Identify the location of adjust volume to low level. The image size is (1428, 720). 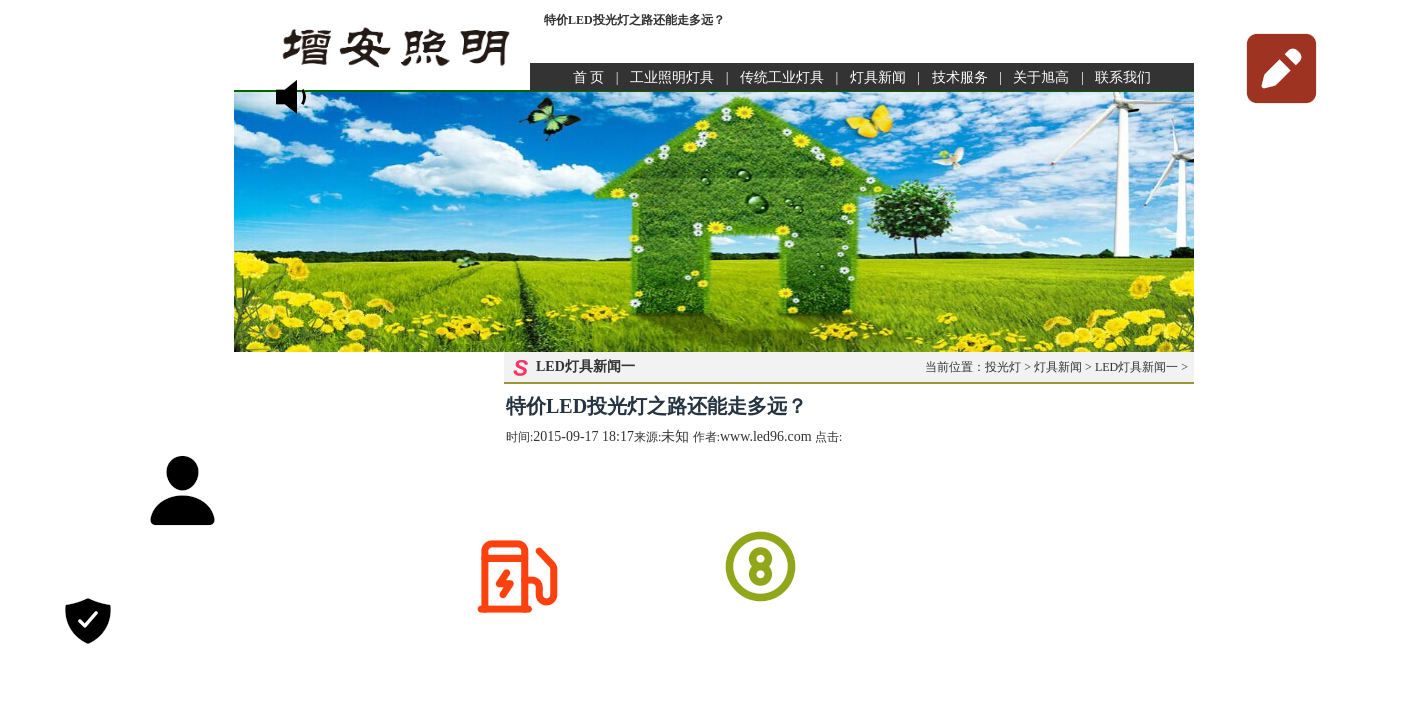
(291, 97).